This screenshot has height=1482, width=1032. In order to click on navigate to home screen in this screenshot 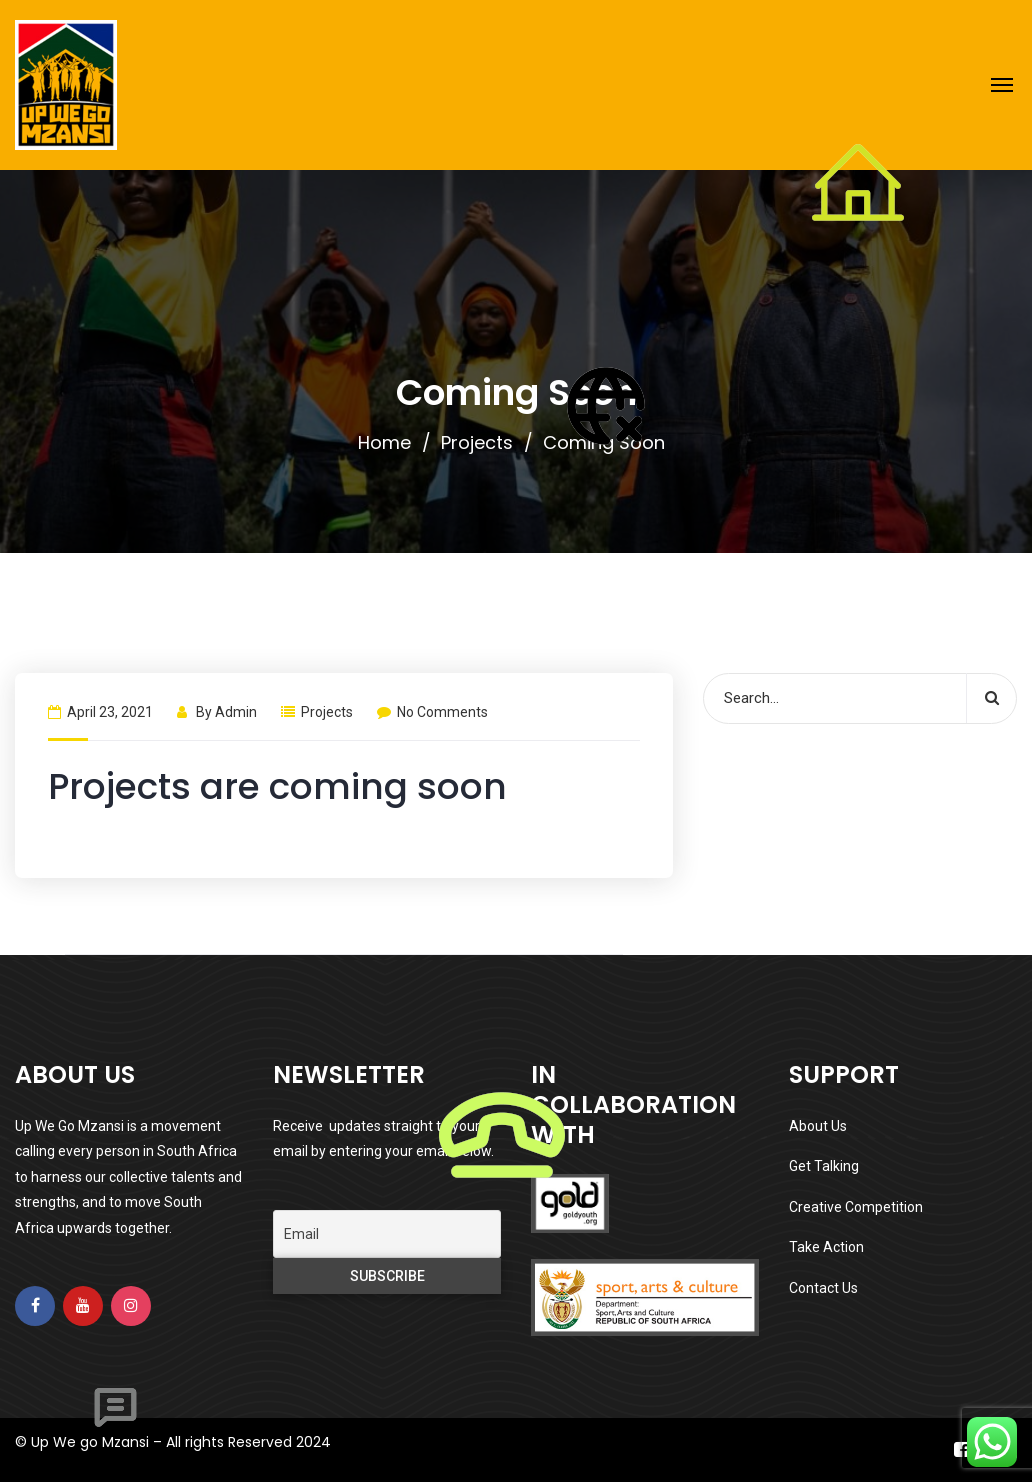, I will do `click(858, 184)`.